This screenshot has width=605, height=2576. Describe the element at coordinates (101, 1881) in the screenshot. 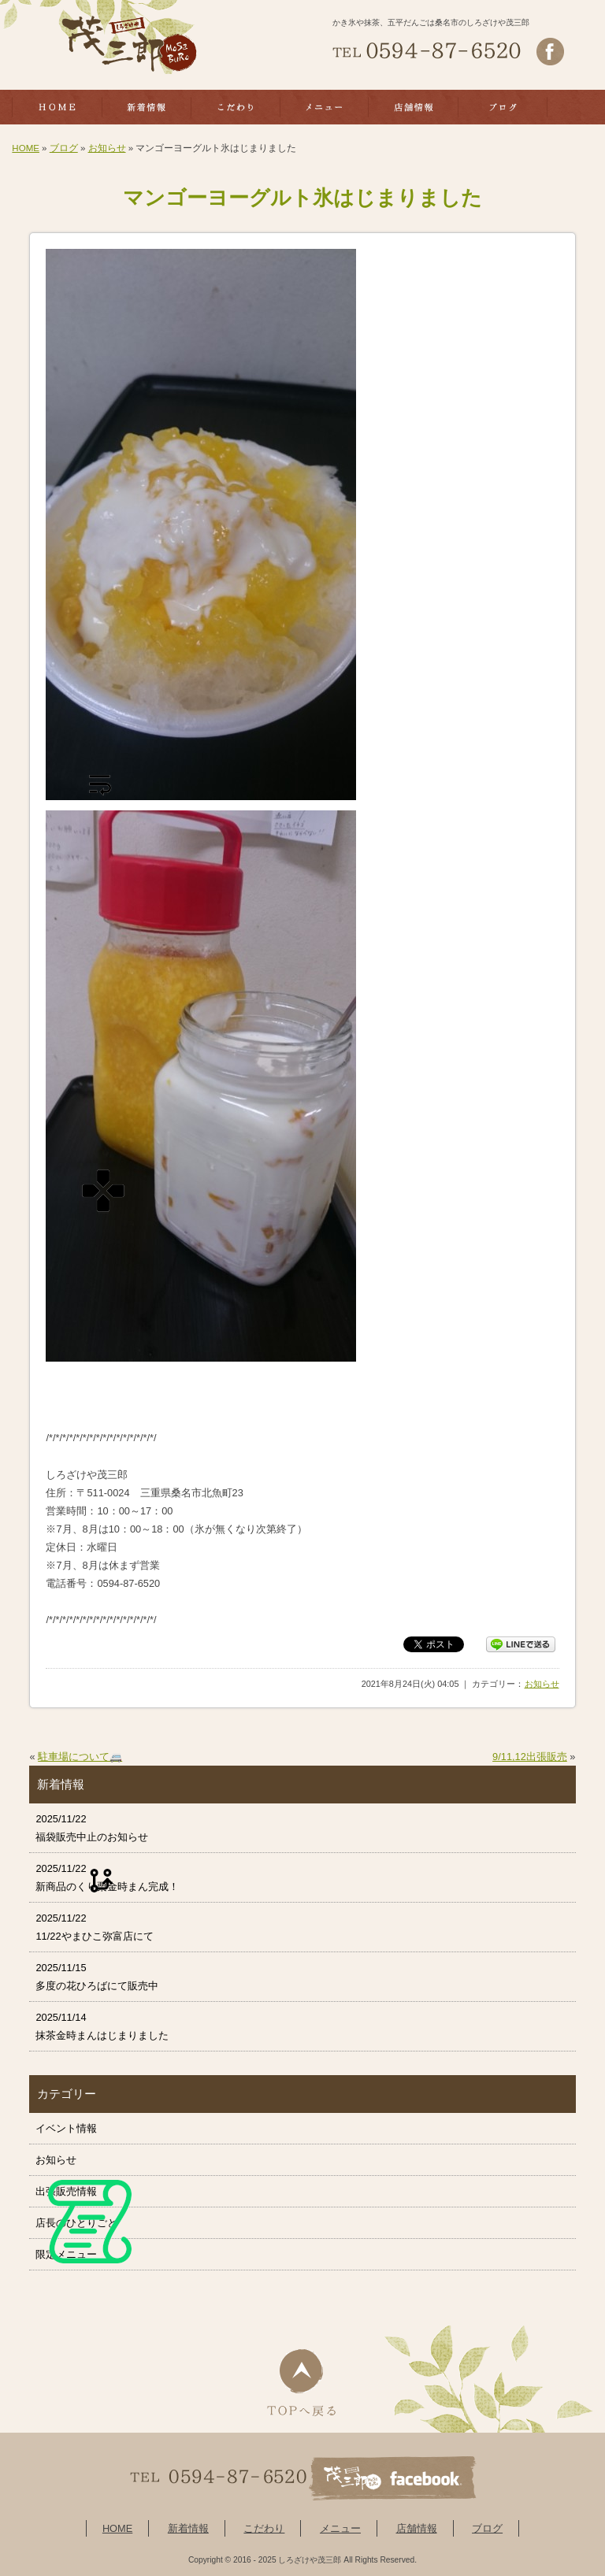

I see `create a new branch in version control` at that location.